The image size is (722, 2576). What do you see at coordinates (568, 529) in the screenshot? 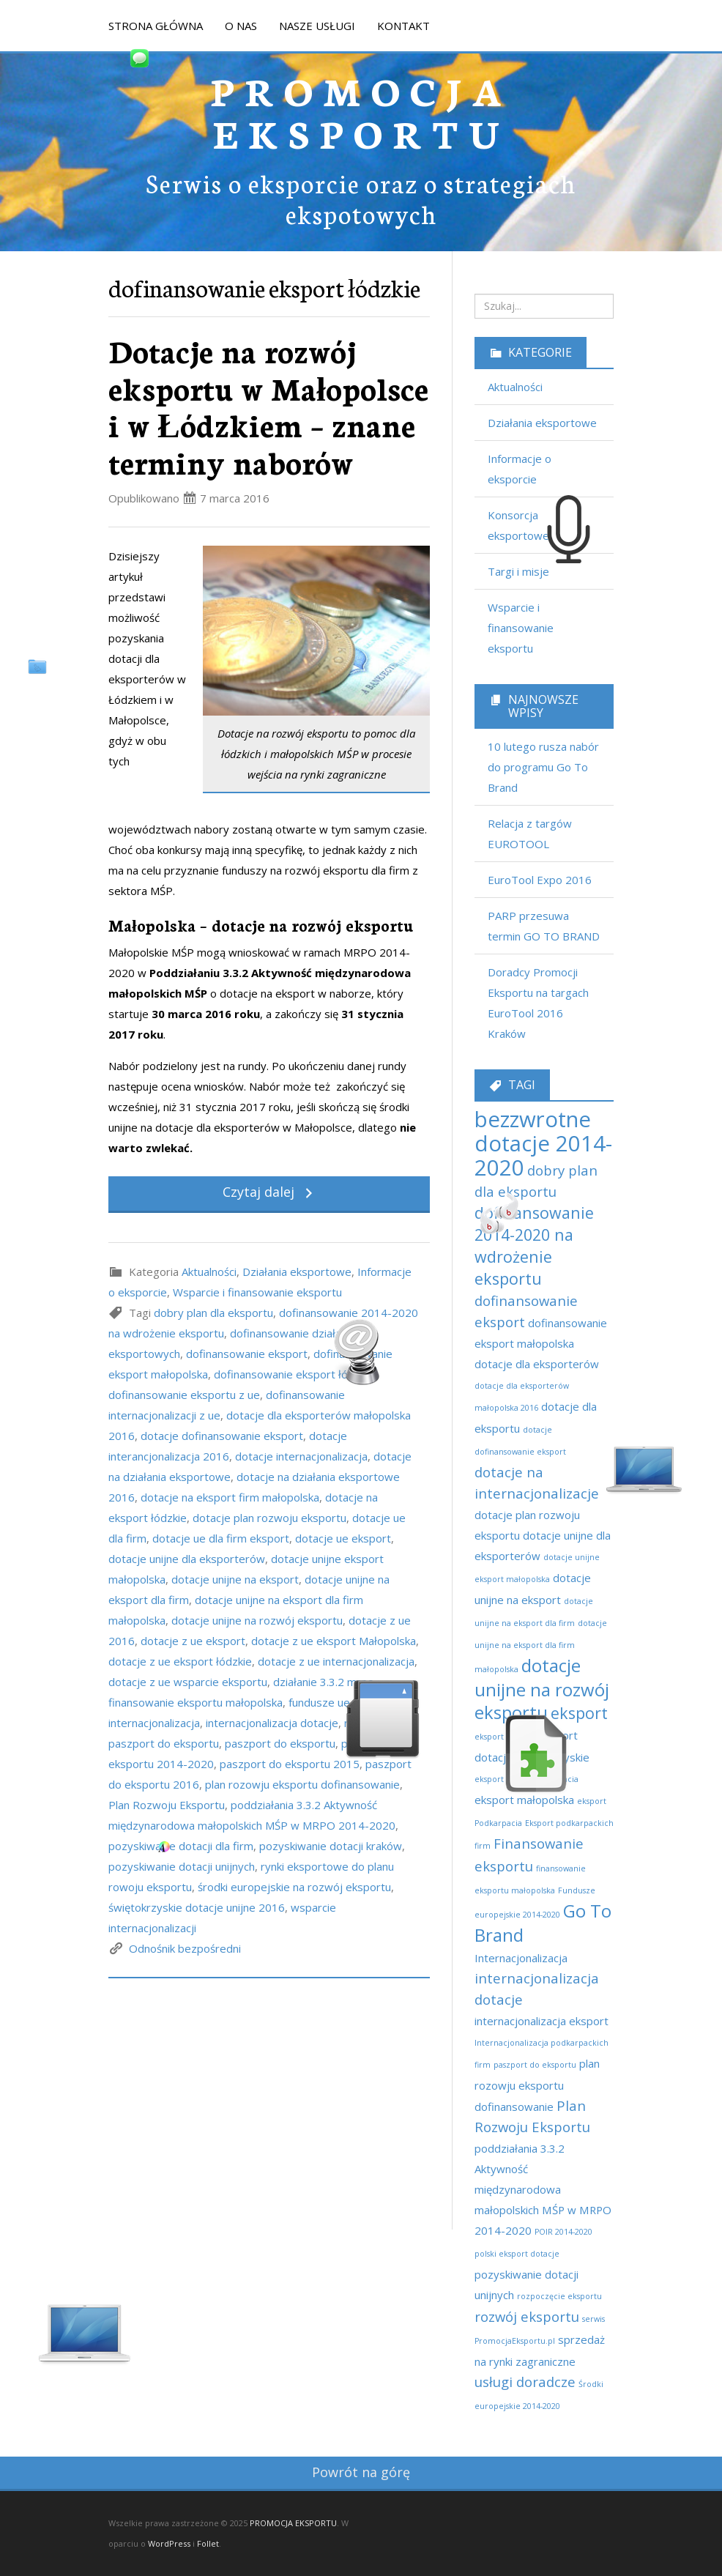
I see `access microphone or audio input settings` at bounding box center [568, 529].